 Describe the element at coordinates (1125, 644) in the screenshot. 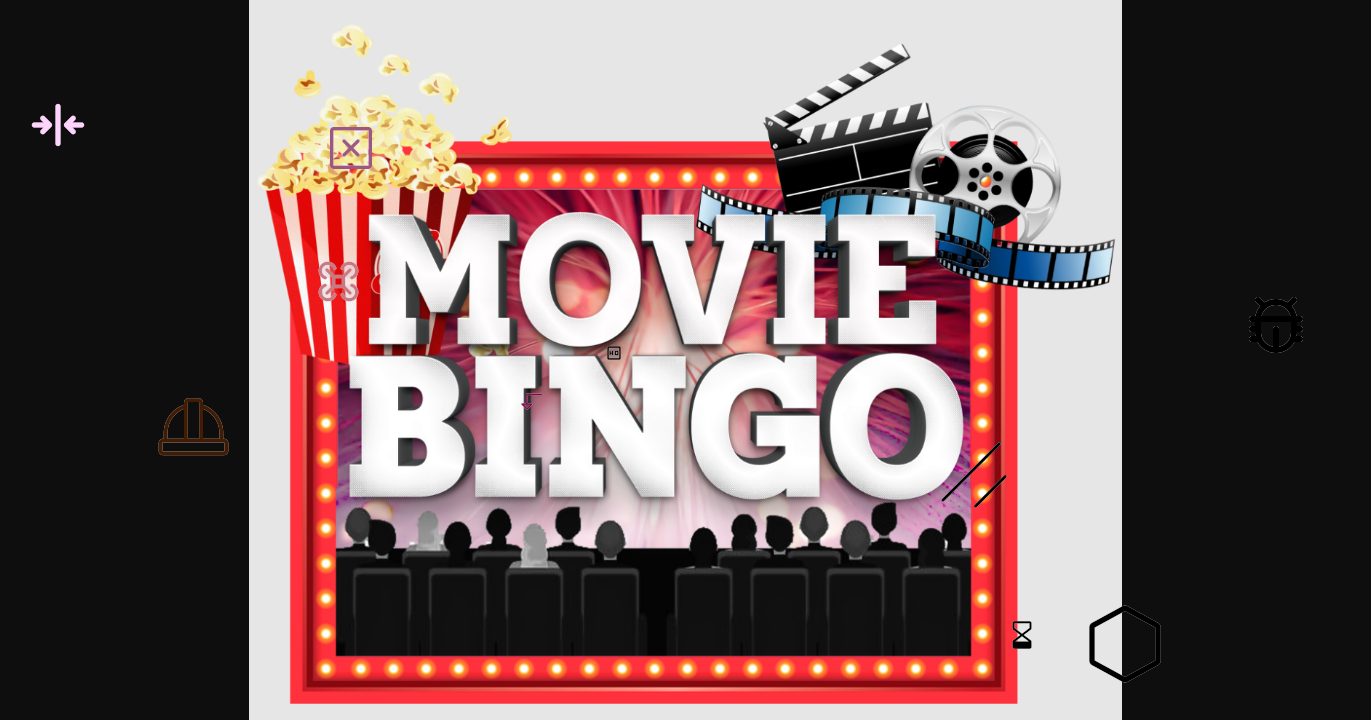

I see `indicates a hexagonal shape or geometric element` at that location.